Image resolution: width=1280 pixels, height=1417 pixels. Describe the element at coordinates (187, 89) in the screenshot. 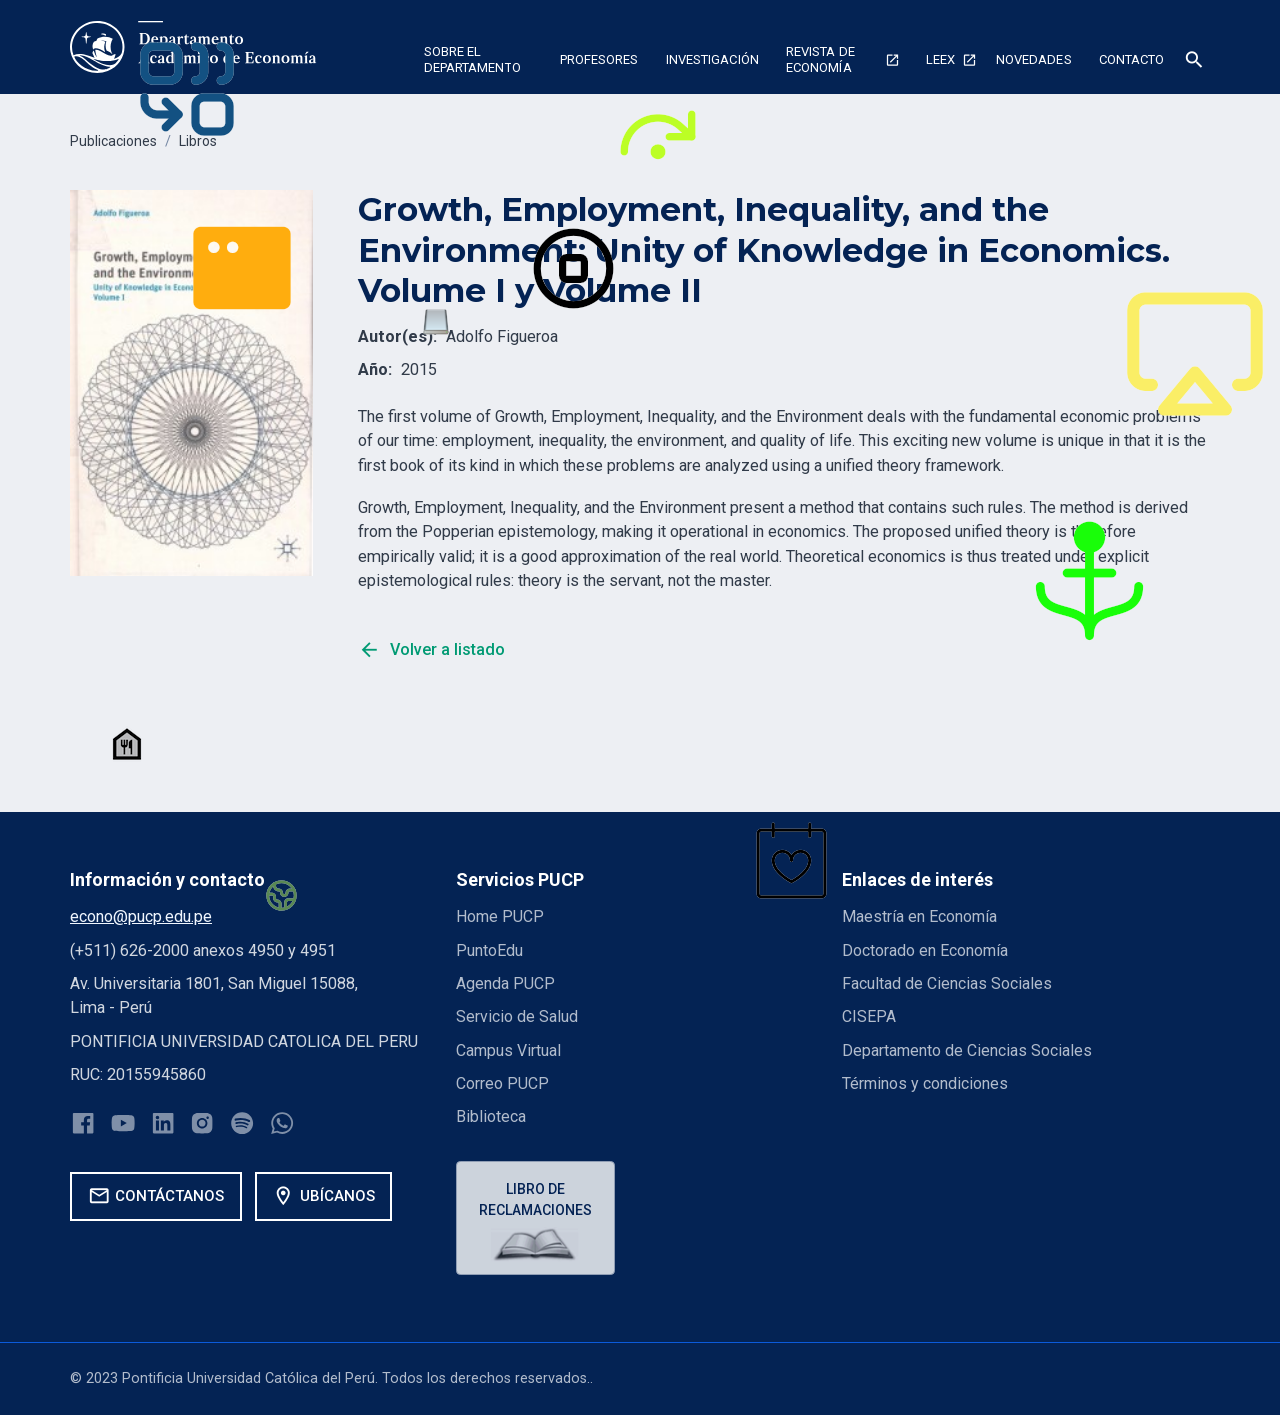

I see `merge or combine selected items` at that location.